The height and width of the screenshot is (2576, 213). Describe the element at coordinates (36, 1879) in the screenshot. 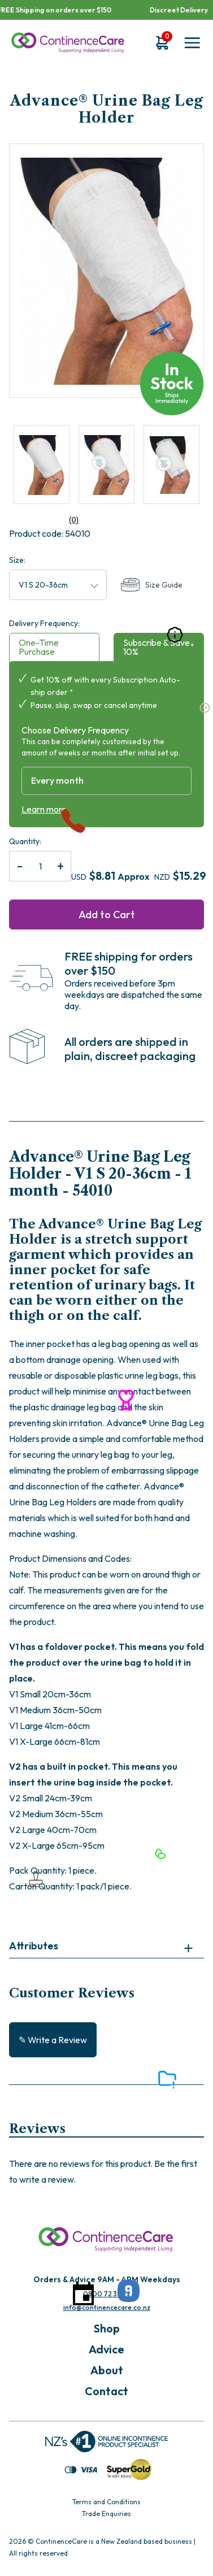

I see `apply a stamp or seal to a document` at that location.